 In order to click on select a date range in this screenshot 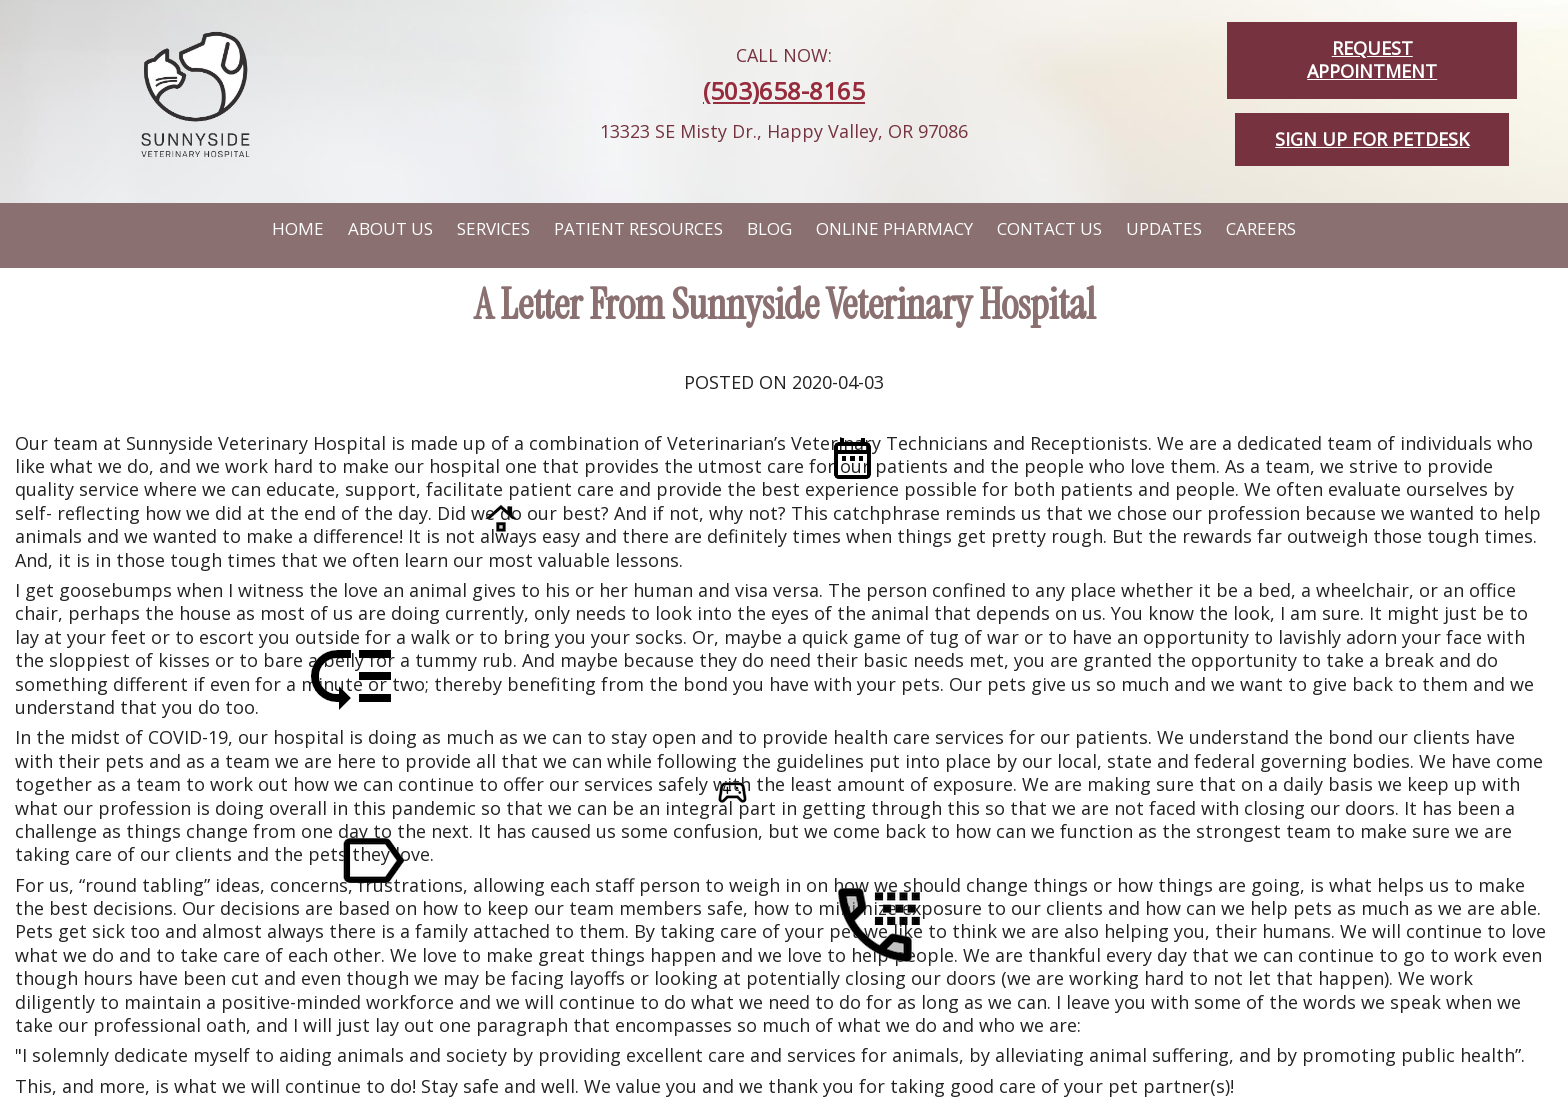, I will do `click(852, 458)`.